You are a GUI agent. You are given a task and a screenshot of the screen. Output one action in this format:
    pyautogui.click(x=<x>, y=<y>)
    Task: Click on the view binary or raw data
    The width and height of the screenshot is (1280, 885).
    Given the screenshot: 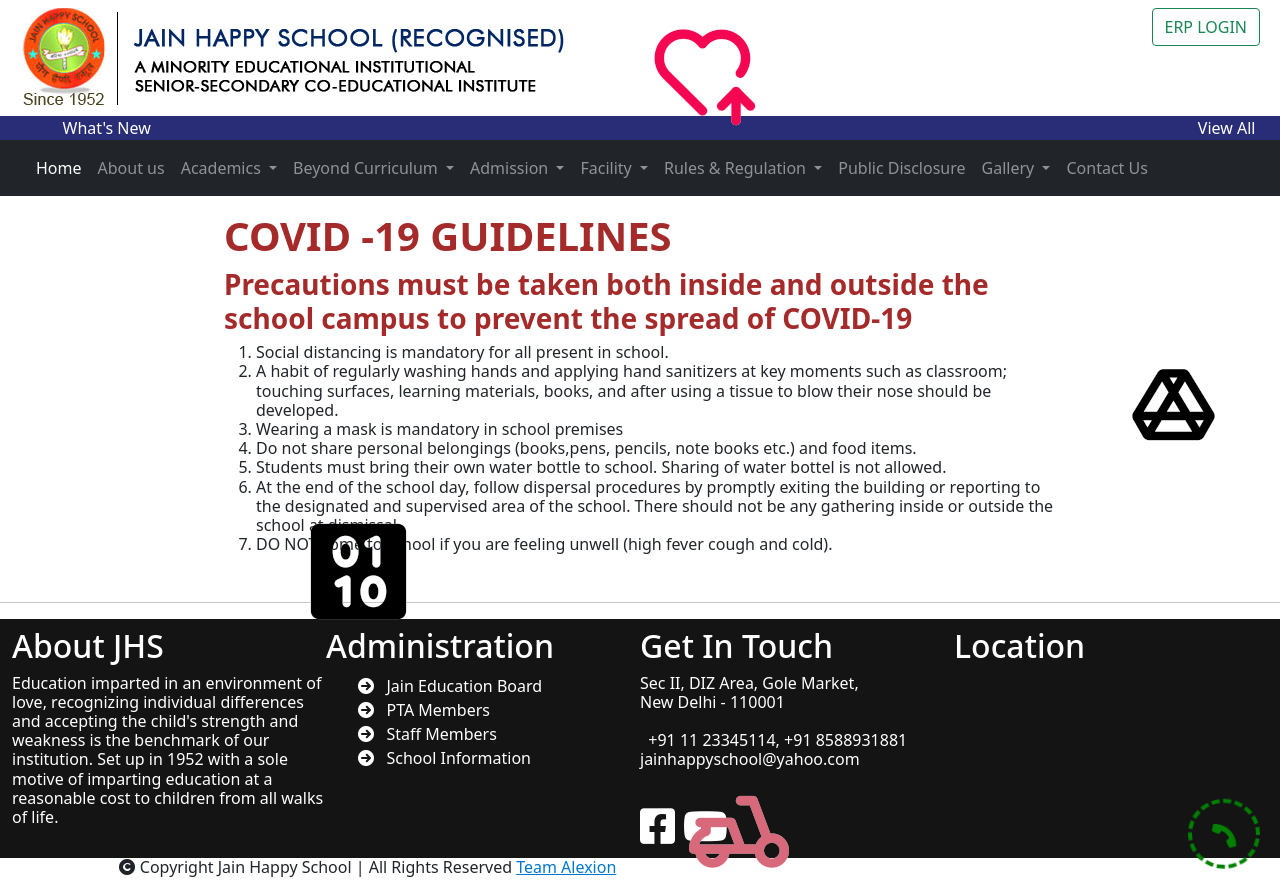 What is the action you would take?
    pyautogui.click(x=358, y=571)
    